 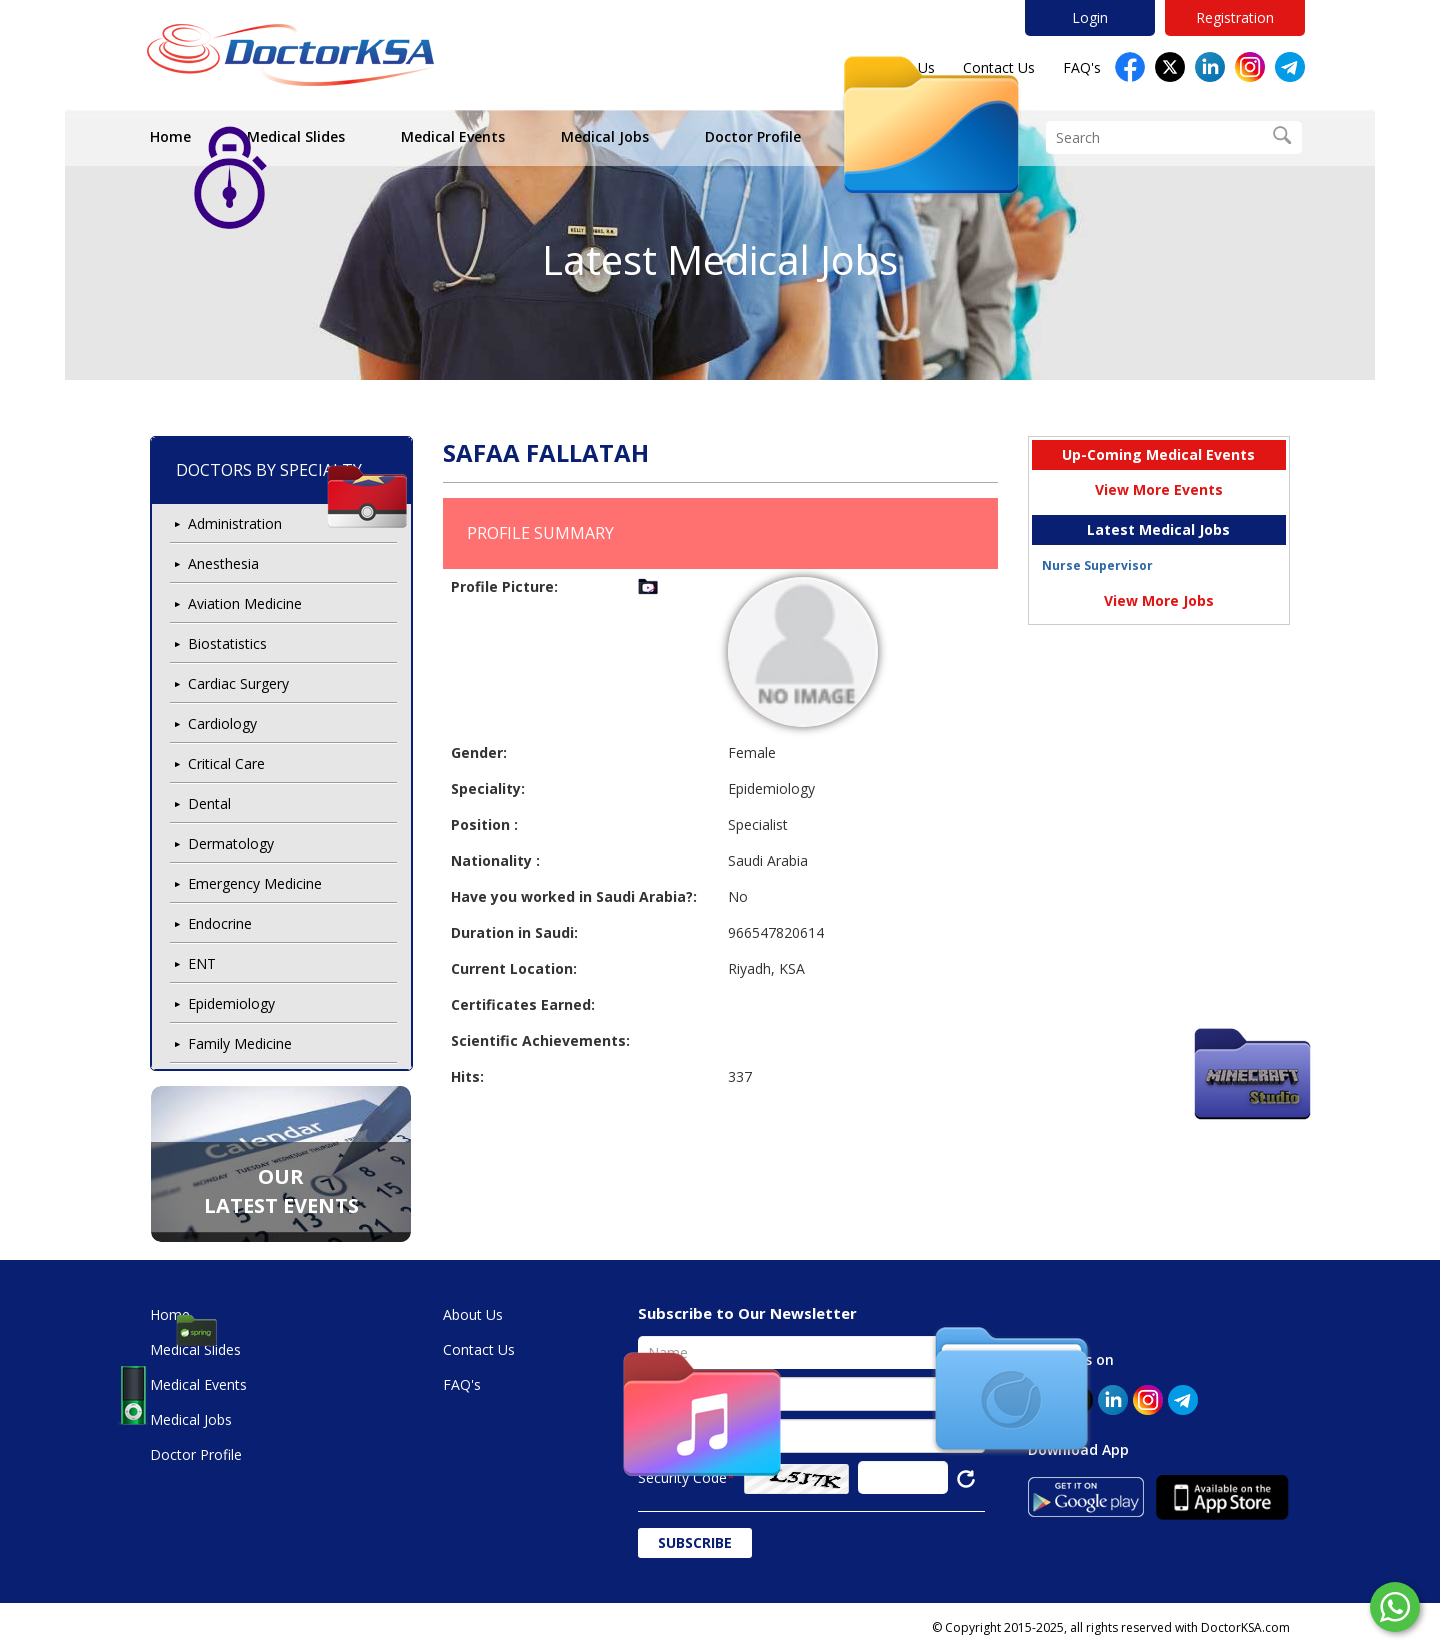 I want to click on open pokémon-themed folder, so click(x=367, y=499).